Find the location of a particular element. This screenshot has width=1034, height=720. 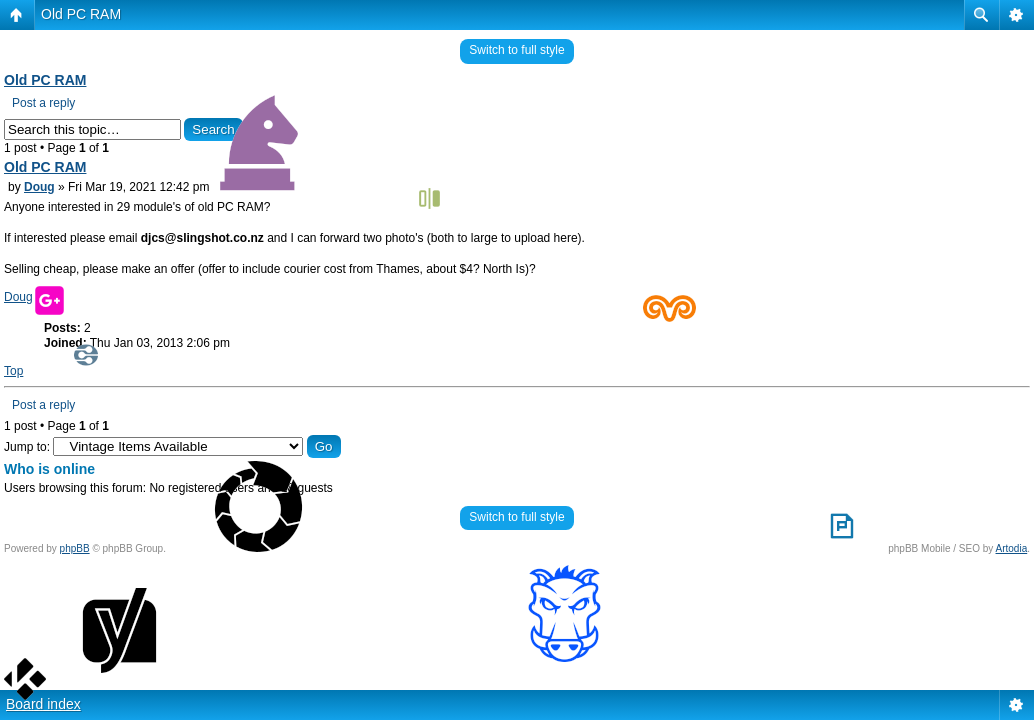

EventStore database logo is located at coordinates (258, 506).